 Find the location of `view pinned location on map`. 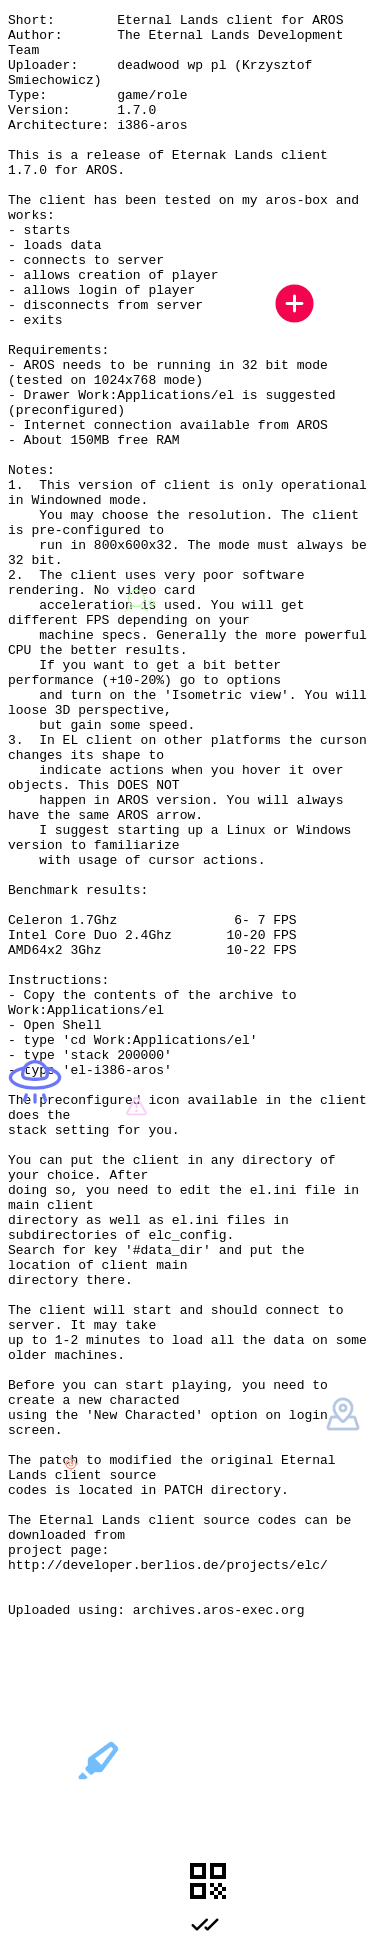

view pinned location on map is located at coordinates (343, 1414).